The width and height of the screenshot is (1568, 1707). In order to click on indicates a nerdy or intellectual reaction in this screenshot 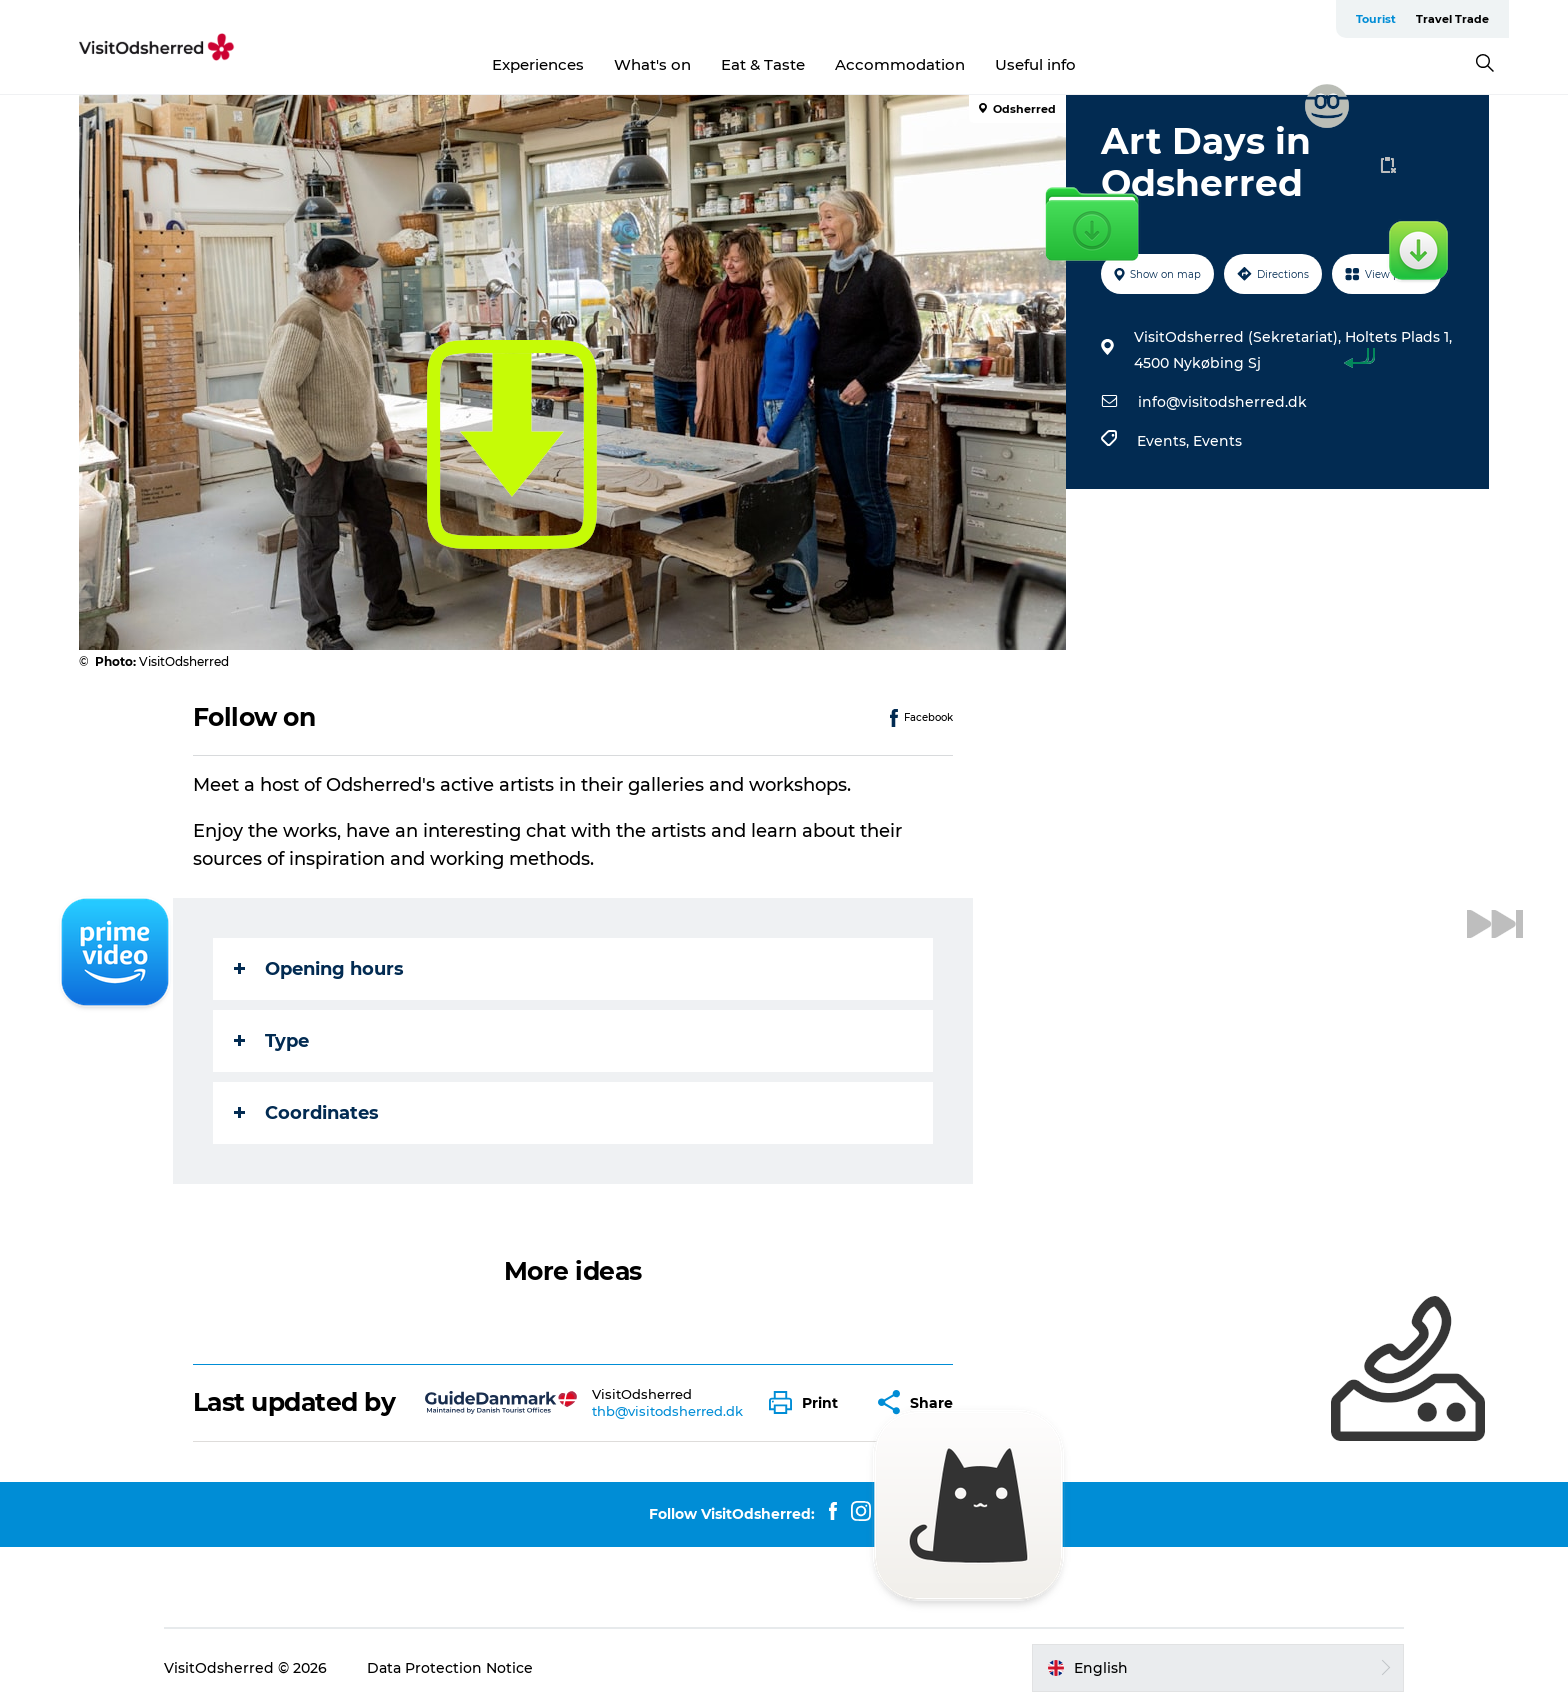, I will do `click(1327, 106)`.